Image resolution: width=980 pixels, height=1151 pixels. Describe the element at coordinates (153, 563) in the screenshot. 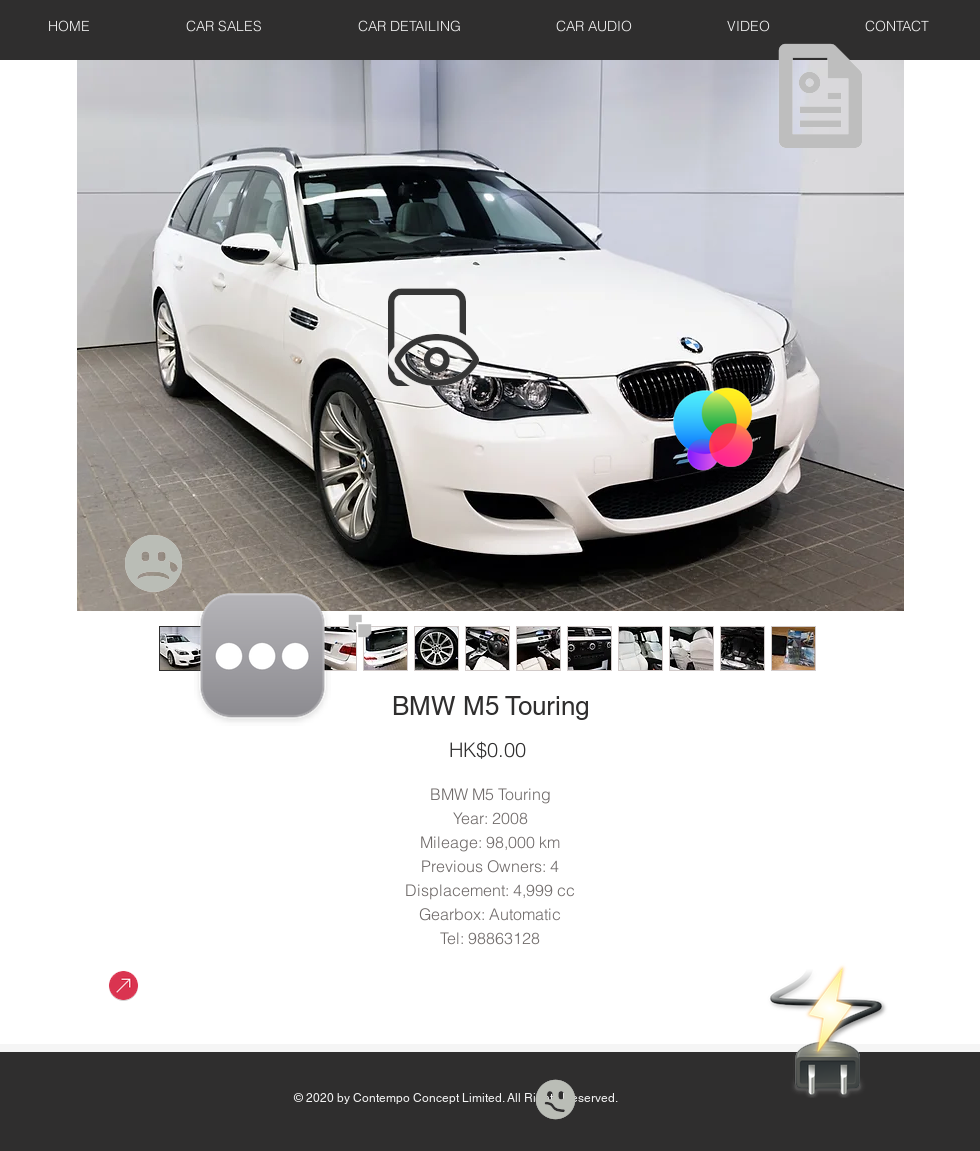

I see `indicates sadness or emotional reaction` at that location.